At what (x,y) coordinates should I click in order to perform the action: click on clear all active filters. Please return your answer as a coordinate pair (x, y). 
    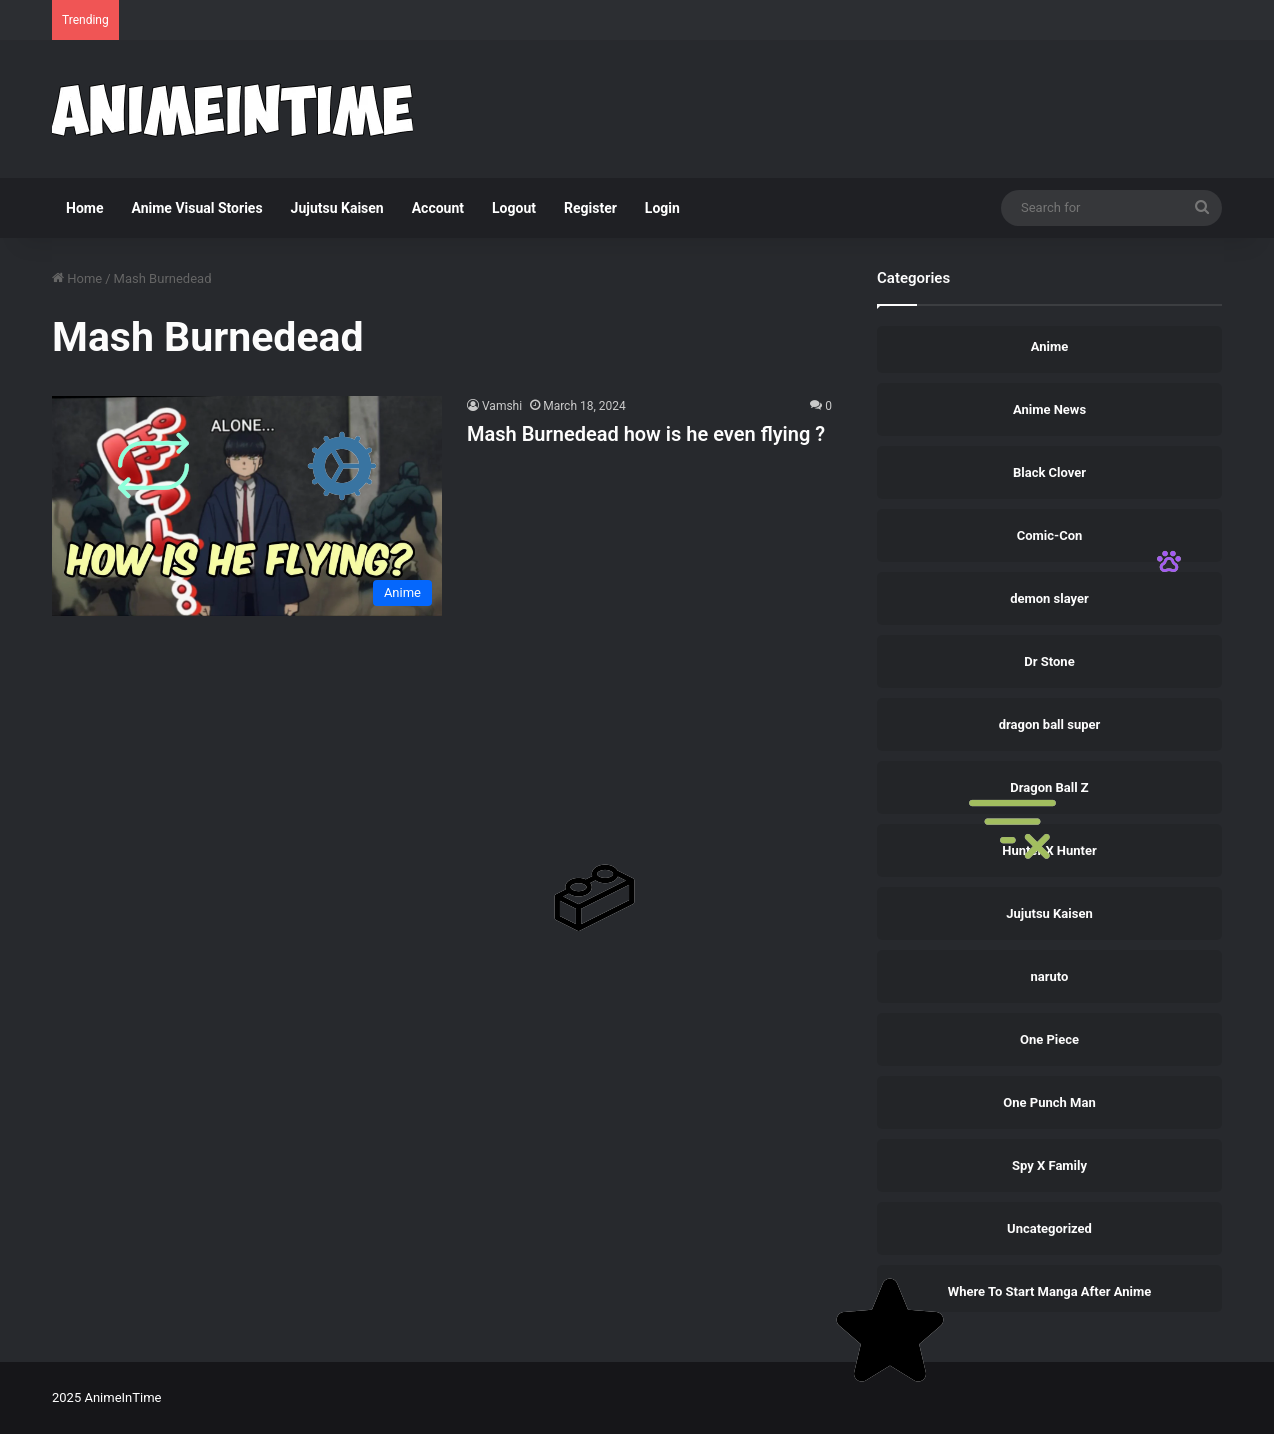
    Looking at the image, I should click on (1012, 818).